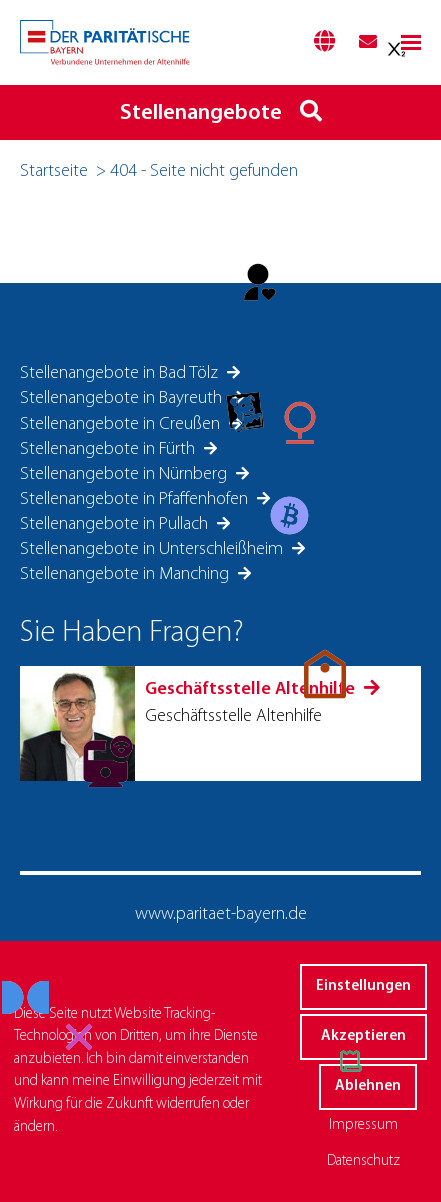  What do you see at coordinates (325, 675) in the screenshot?
I see `view product pricing or discounts` at bounding box center [325, 675].